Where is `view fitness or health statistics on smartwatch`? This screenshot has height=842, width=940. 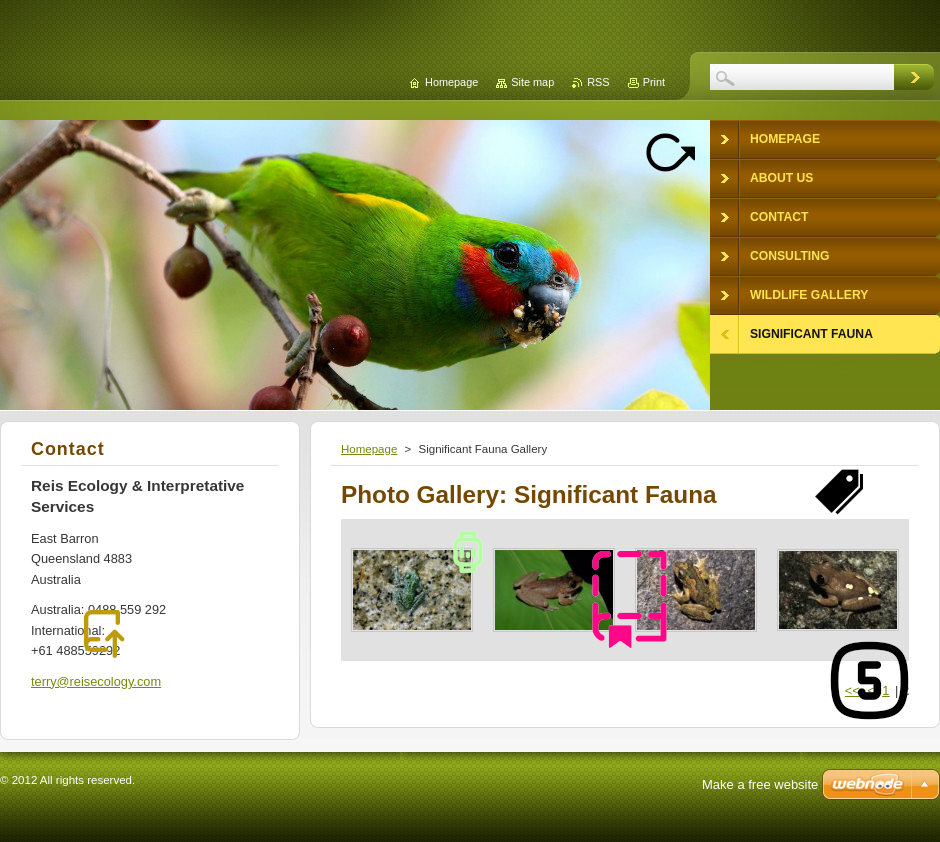 view fitness or health statistics on smartwatch is located at coordinates (468, 552).